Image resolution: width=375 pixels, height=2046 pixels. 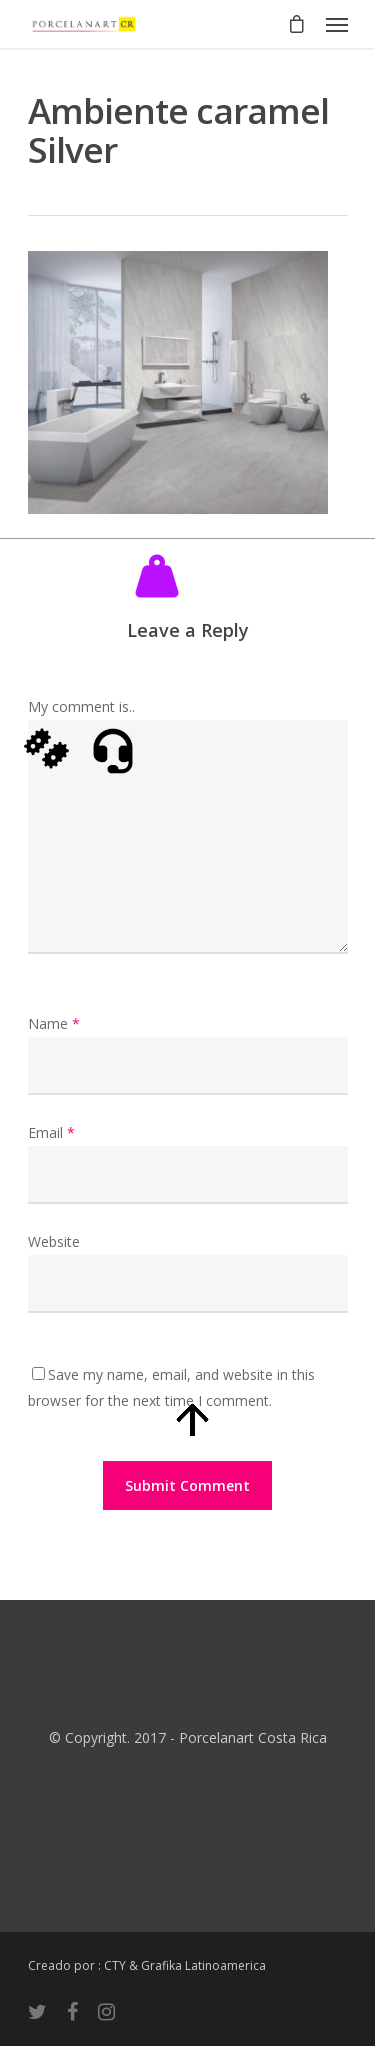 I want to click on adjust weight or mass settings, so click(x=157, y=576).